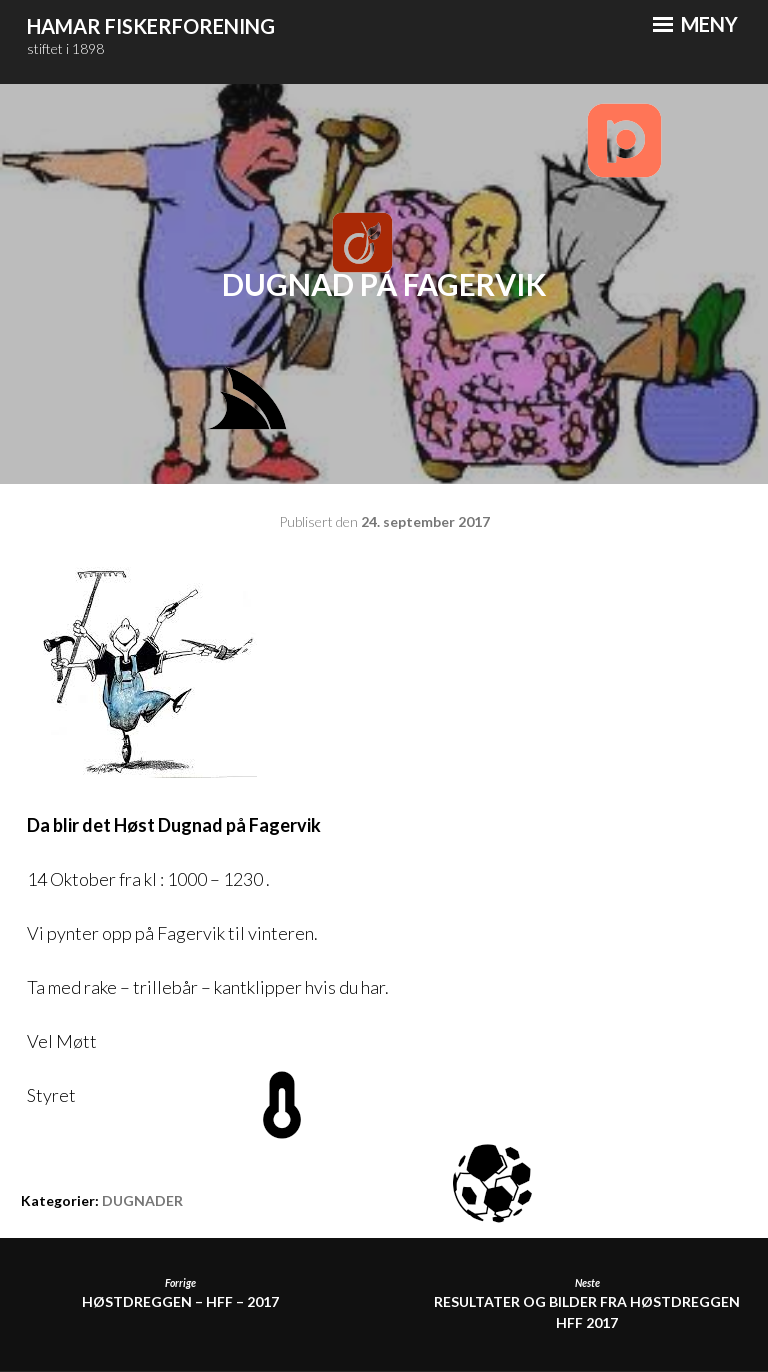 Image resolution: width=768 pixels, height=1372 pixels. I want to click on view Indian Super League football content, so click(492, 1183).